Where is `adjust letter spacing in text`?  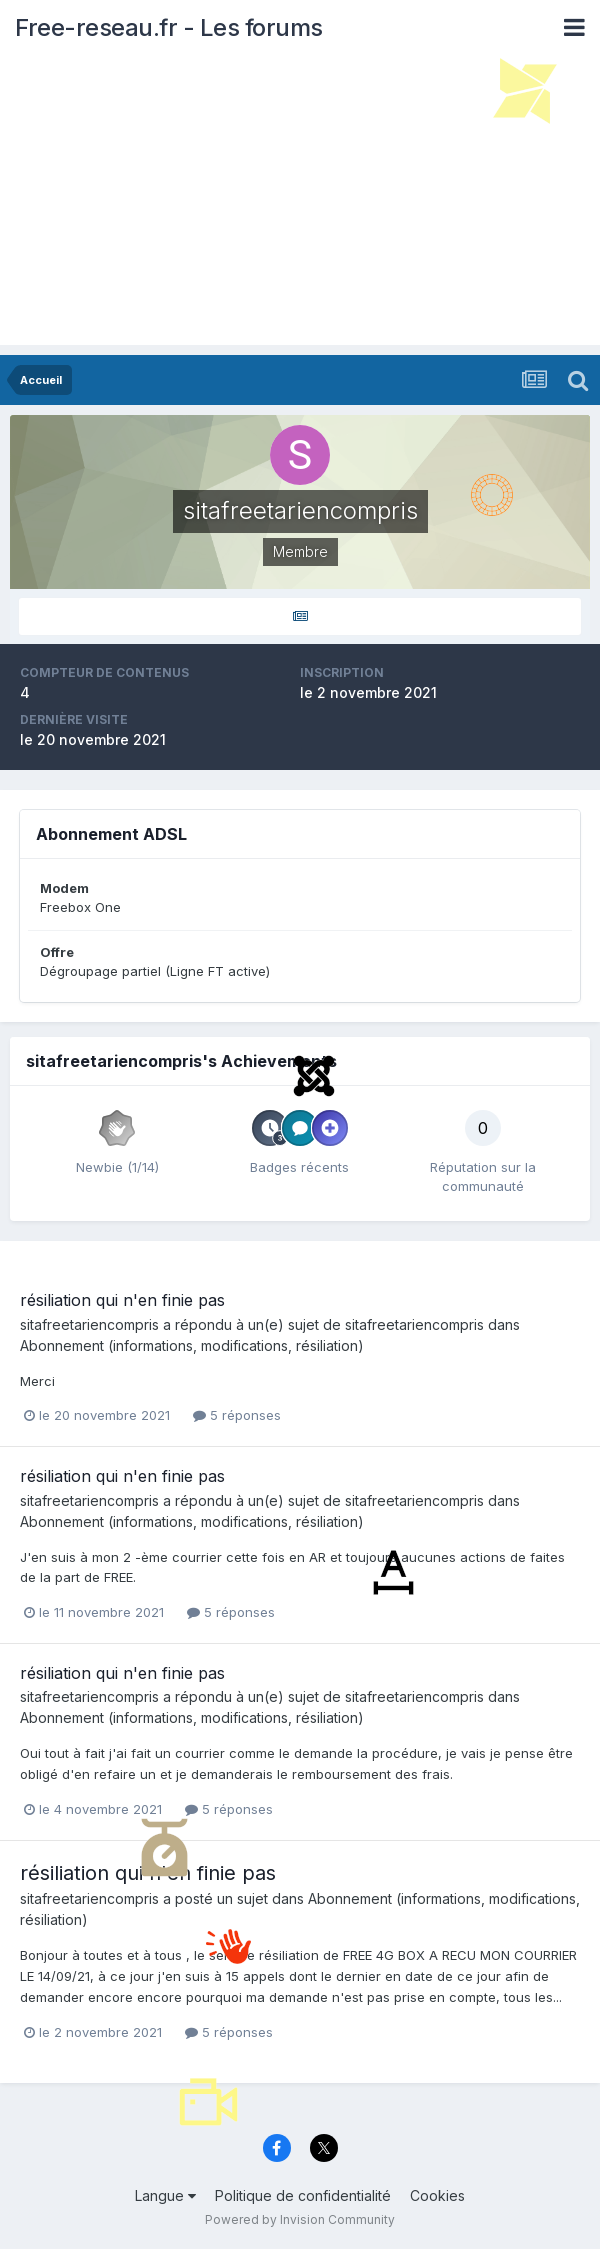 adjust letter spacing in text is located at coordinates (393, 1572).